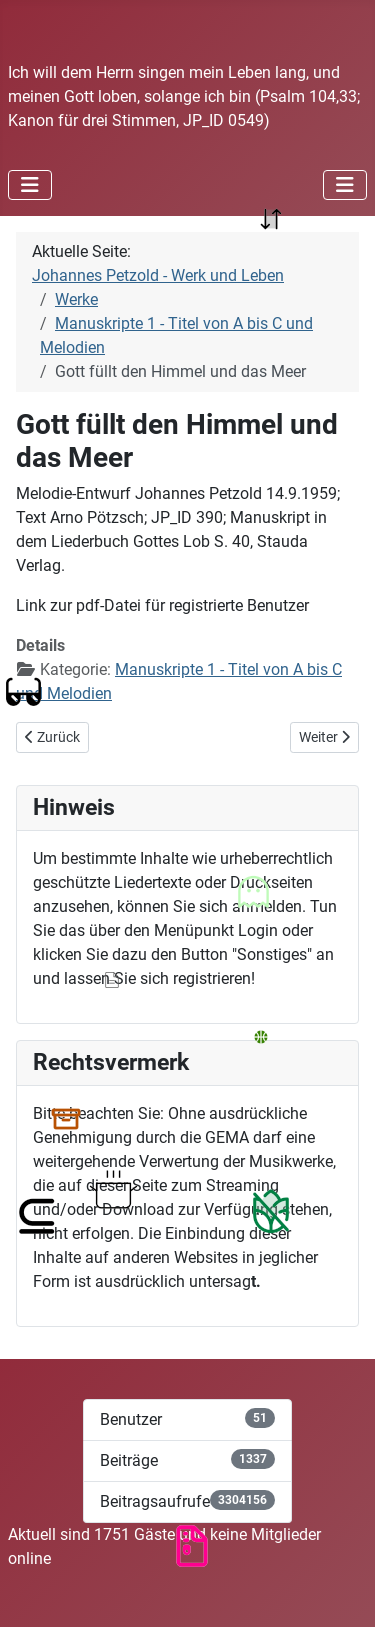 The height and width of the screenshot is (1627, 375). I want to click on indicates gluten-free or grain-free option, so click(271, 1212).